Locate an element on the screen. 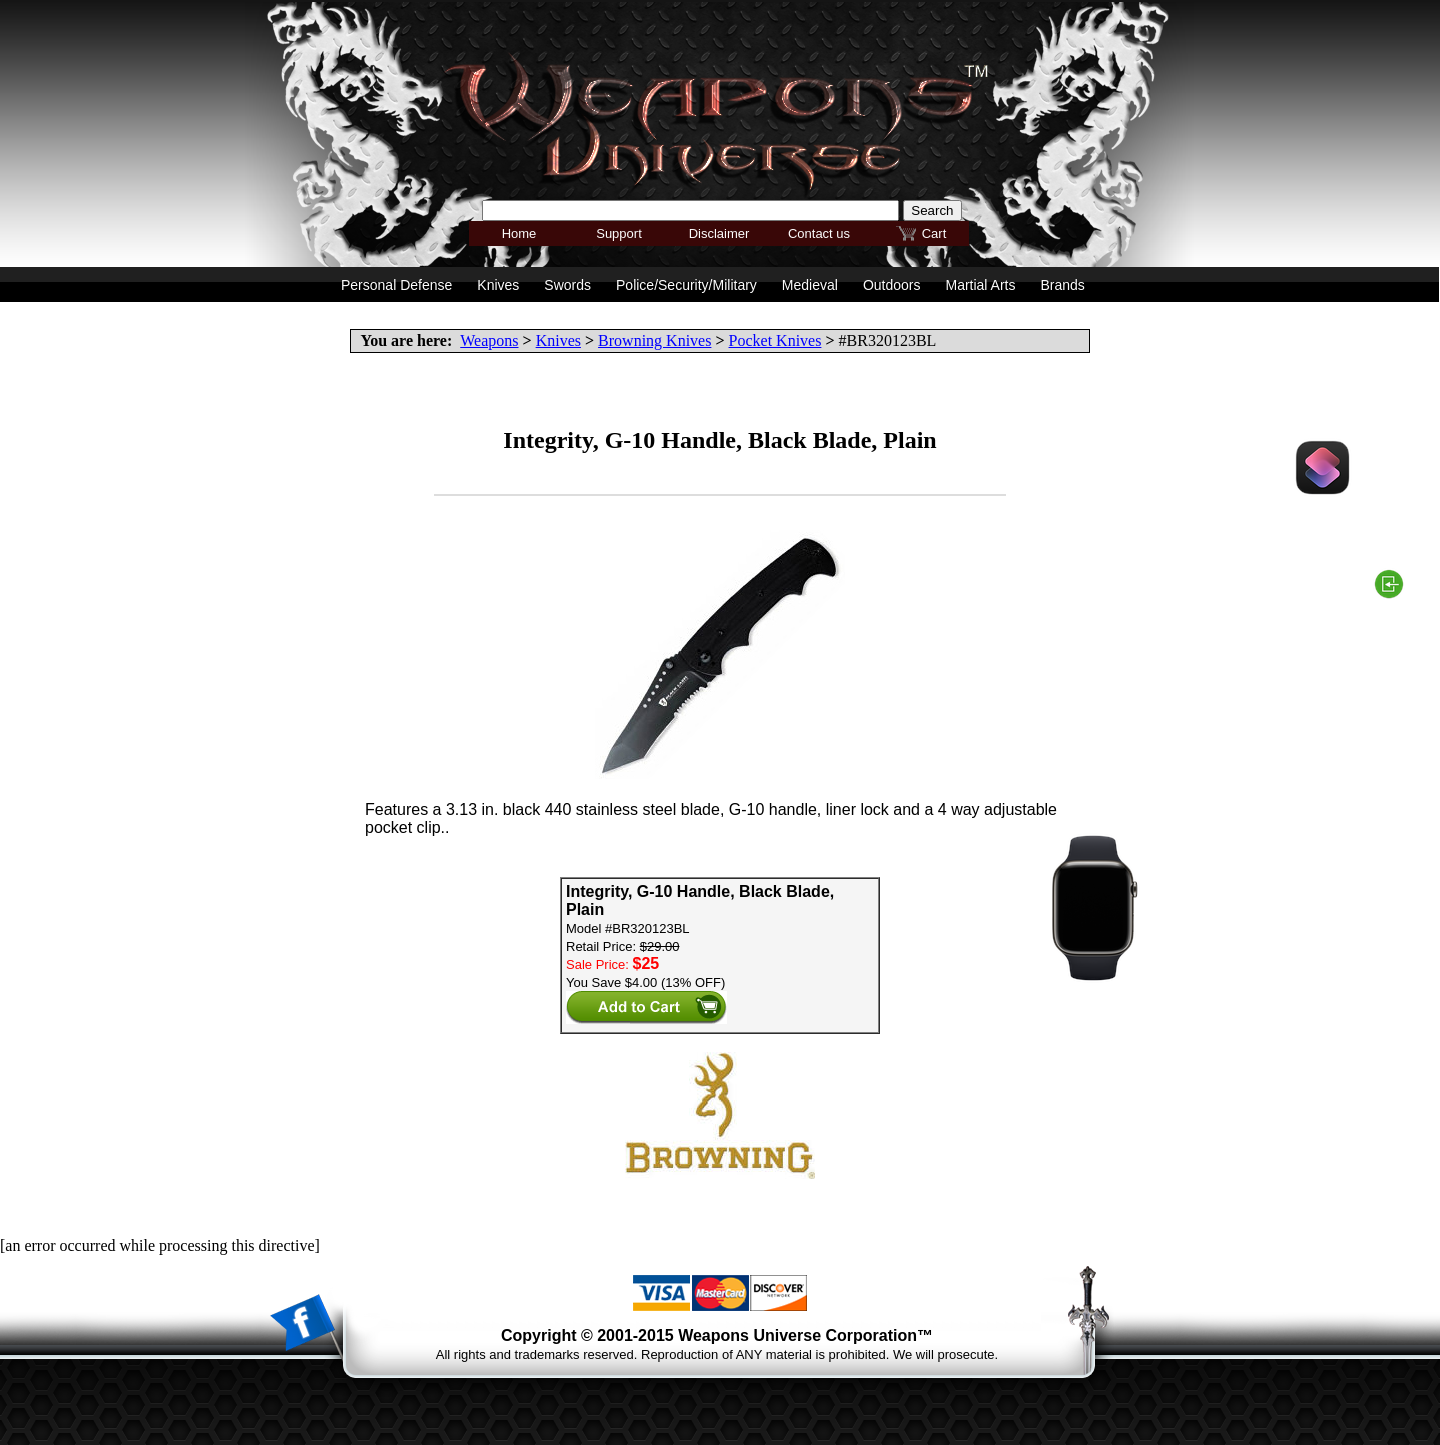  apple watch series 8 device icon is located at coordinates (1093, 908).